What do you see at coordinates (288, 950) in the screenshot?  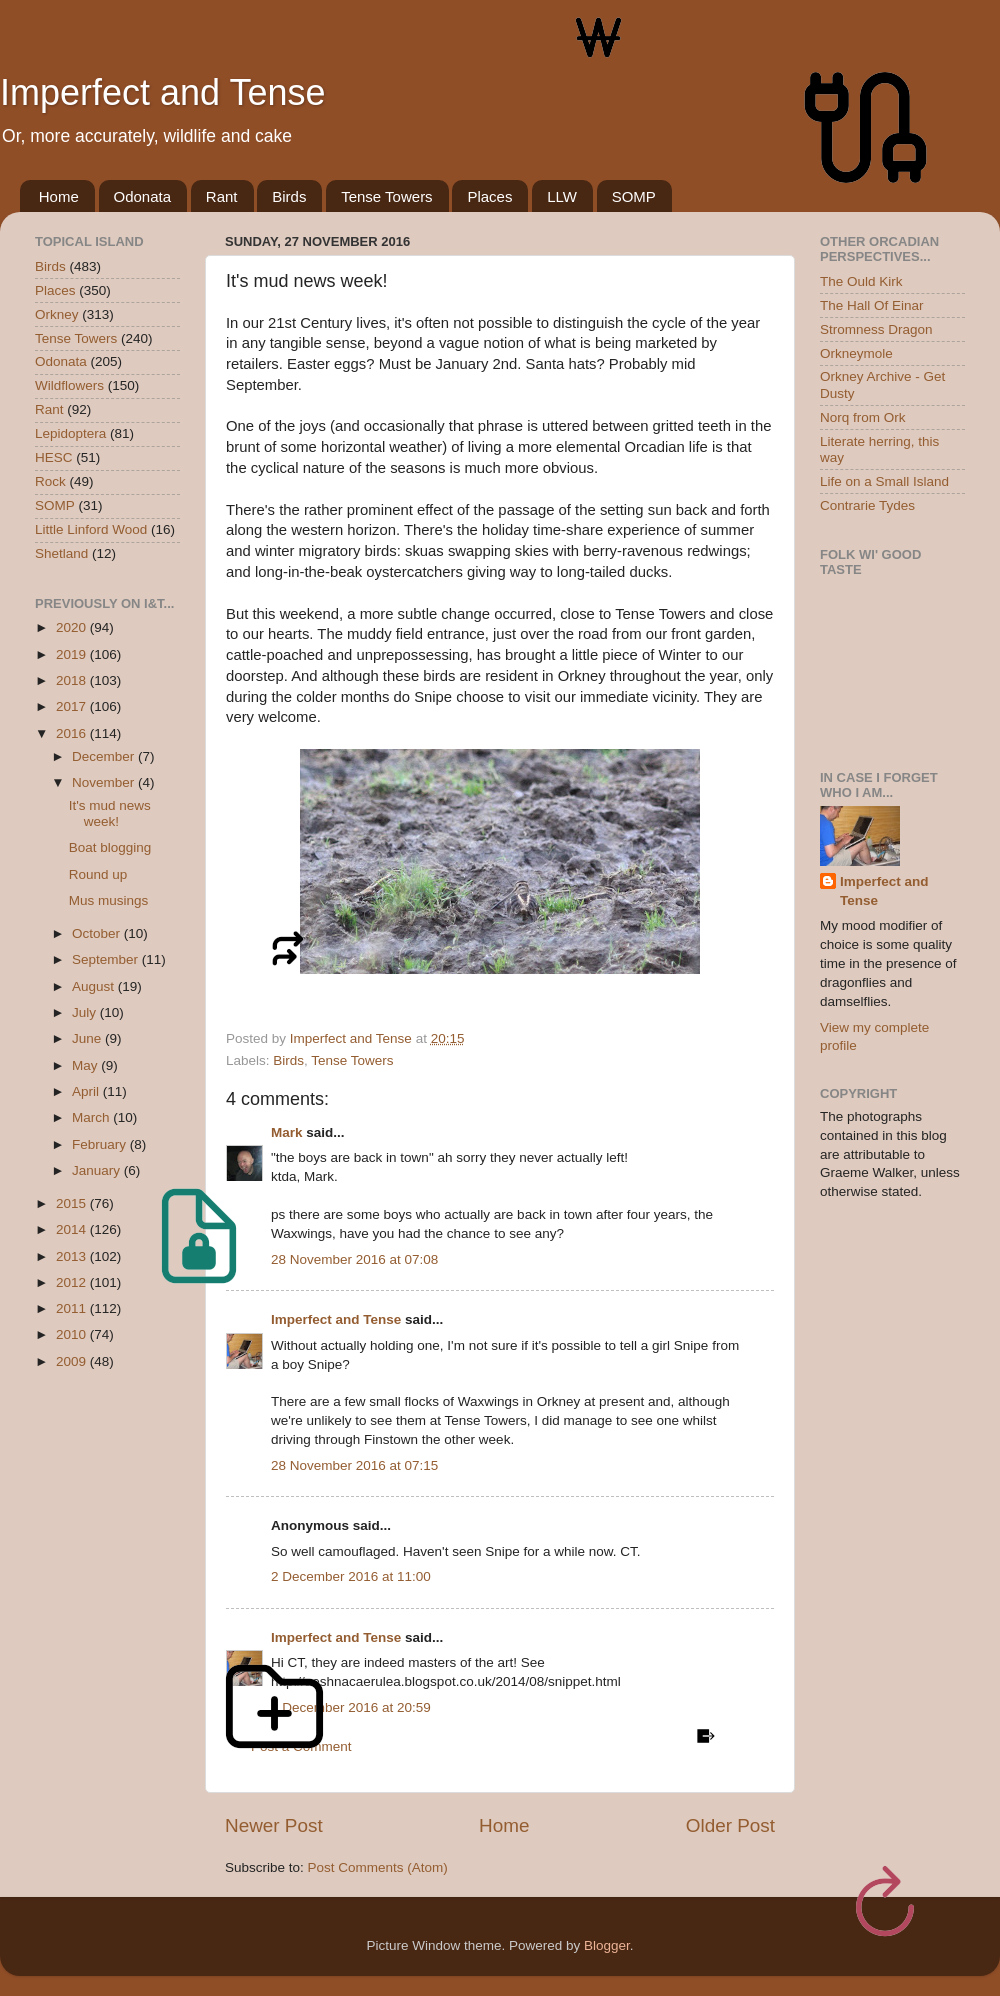 I see `redirect or forward multiple items` at bounding box center [288, 950].